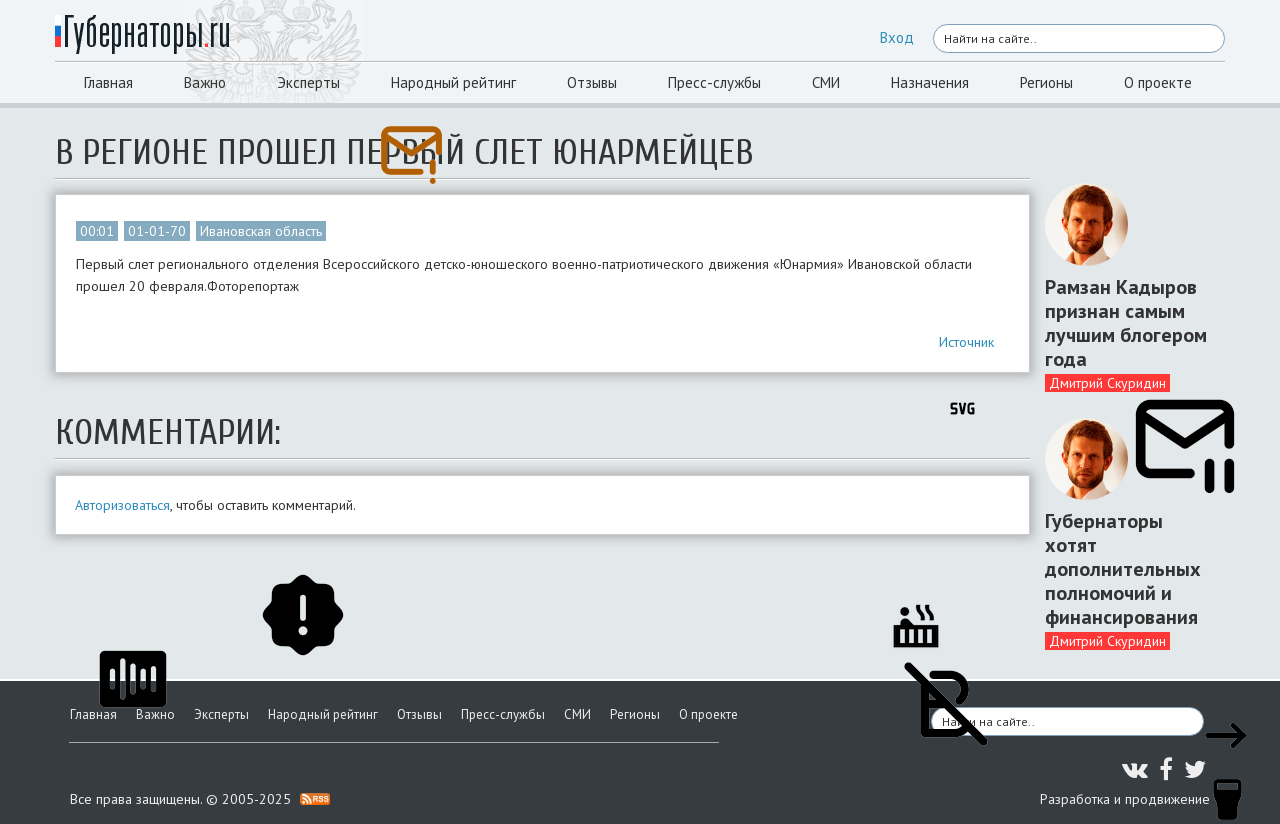 This screenshot has height=824, width=1280. Describe the element at coordinates (1185, 439) in the screenshot. I see `pause email notifications` at that location.